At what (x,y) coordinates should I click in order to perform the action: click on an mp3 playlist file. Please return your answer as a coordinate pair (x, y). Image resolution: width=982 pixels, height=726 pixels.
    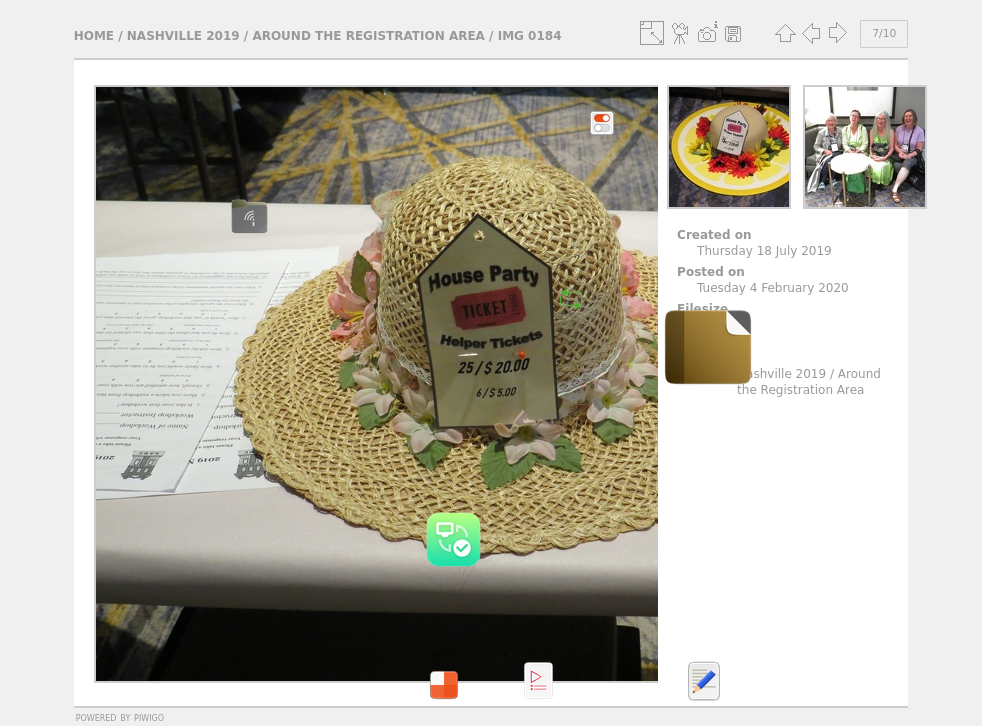
    Looking at the image, I should click on (538, 680).